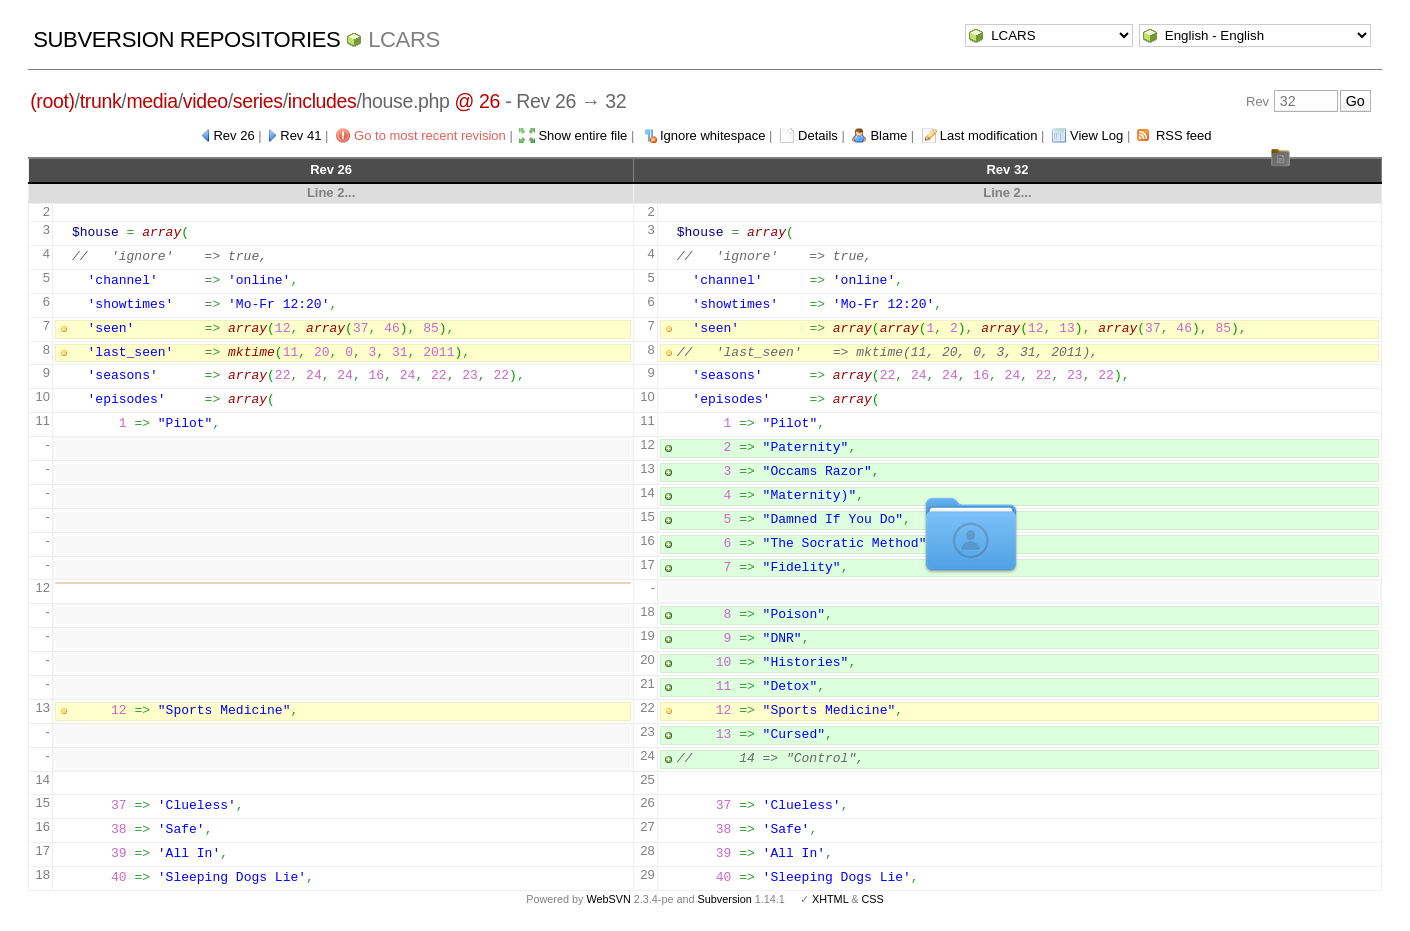 The image size is (1410, 931). What do you see at coordinates (971, 534) in the screenshot?
I see `access the users folder on your mac` at bounding box center [971, 534].